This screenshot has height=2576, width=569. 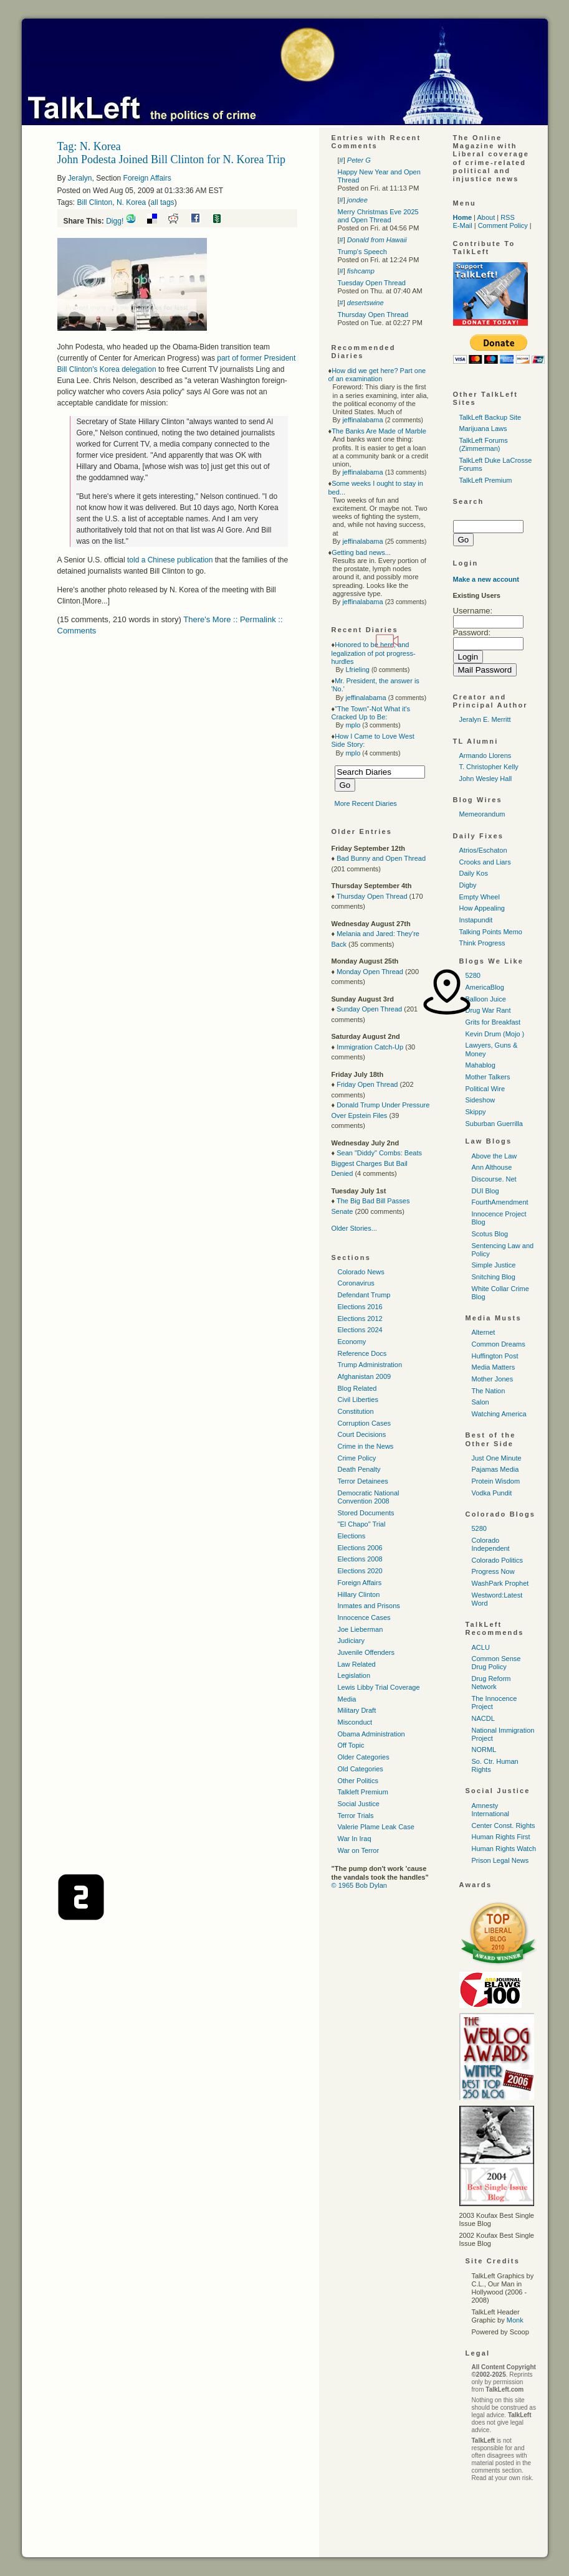 What do you see at coordinates (447, 993) in the screenshot?
I see `view location area or region` at bounding box center [447, 993].